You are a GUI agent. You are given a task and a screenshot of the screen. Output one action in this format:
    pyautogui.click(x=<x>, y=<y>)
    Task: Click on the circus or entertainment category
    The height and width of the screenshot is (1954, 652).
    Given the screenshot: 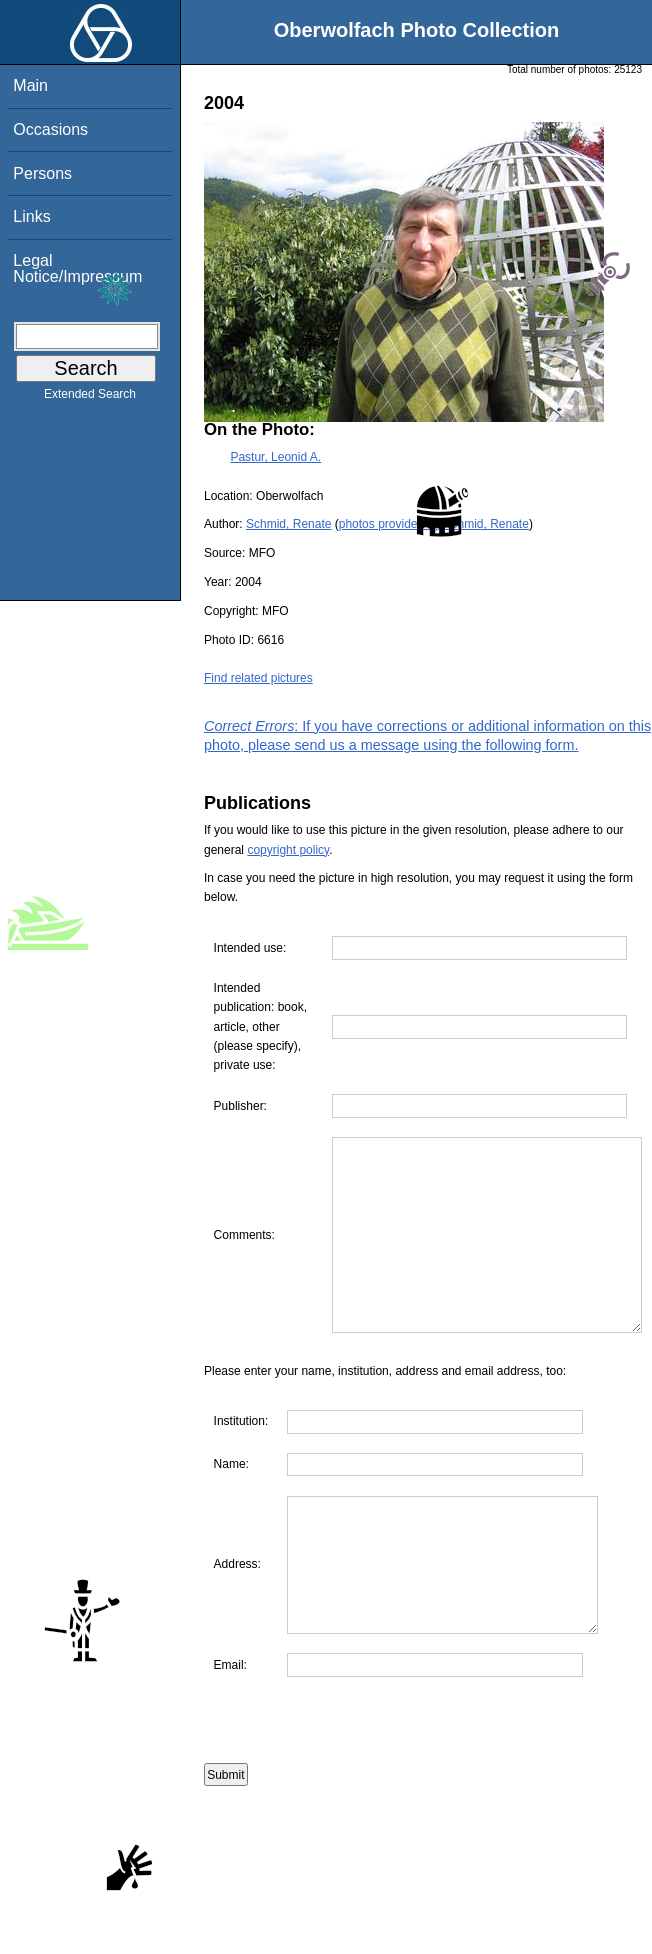 What is the action you would take?
    pyautogui.click(x=83, y=1620)
    